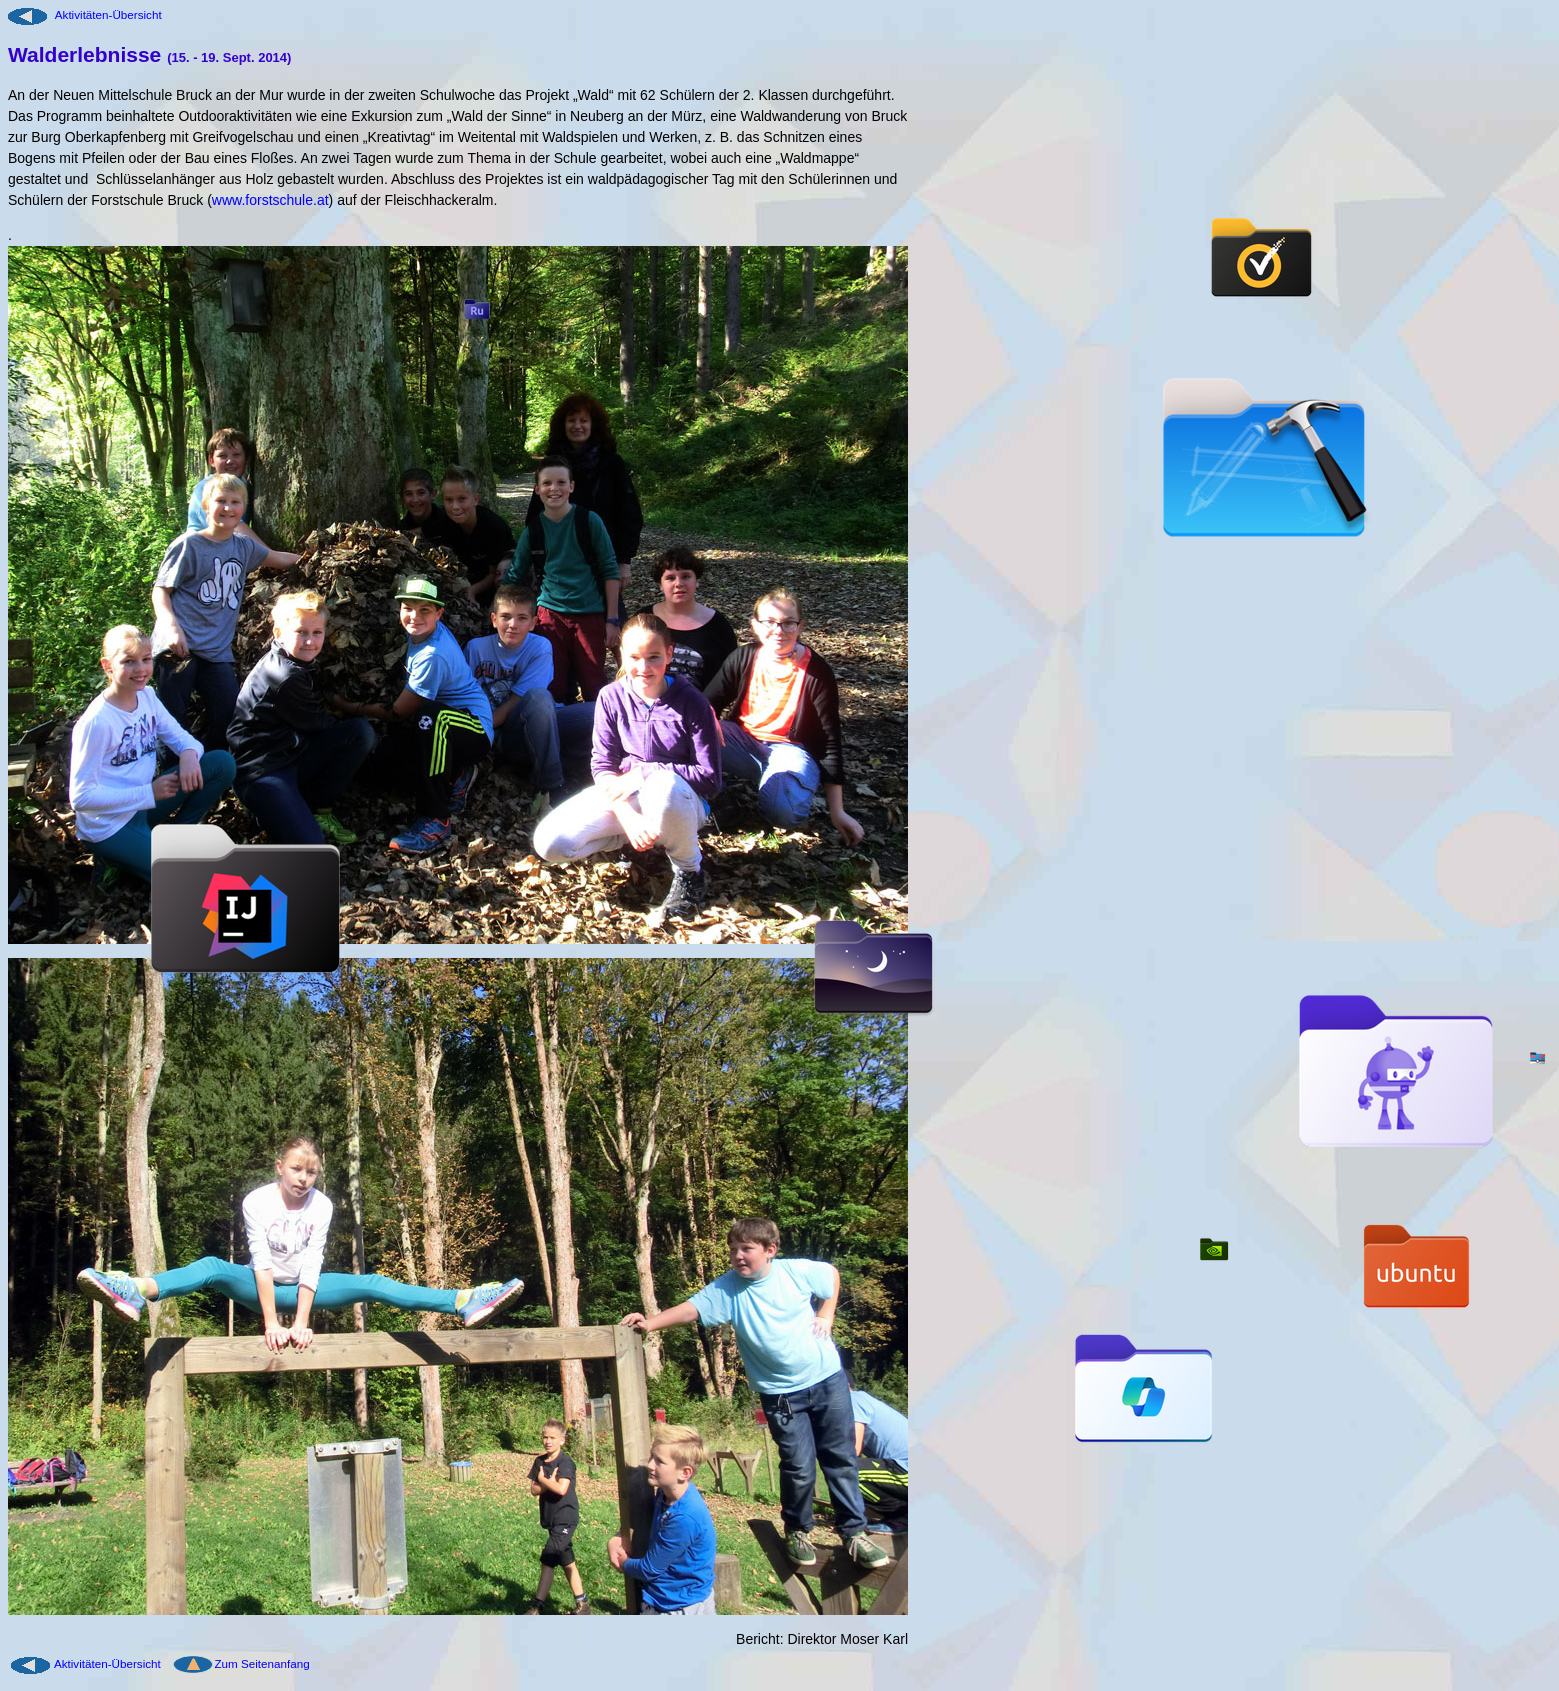 Image resolution: width=1559 pixels, height=1691 pixels. Describe the element at coordinates (1143, 1392) in the screenshot. I see `open folder containing Microsoft Copilot files` at that location.